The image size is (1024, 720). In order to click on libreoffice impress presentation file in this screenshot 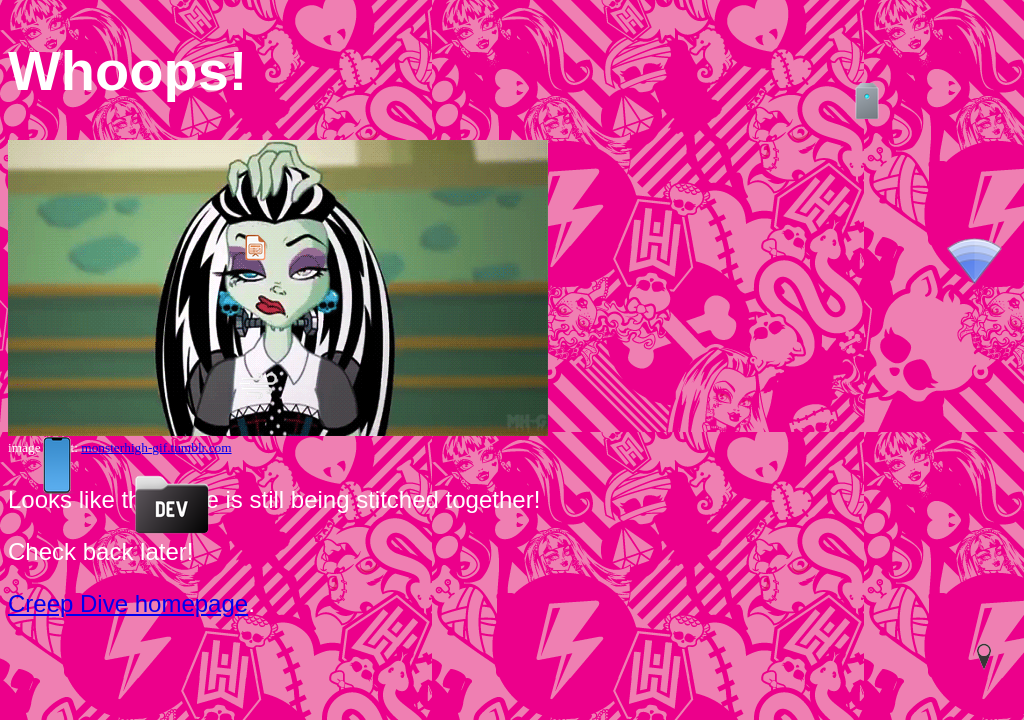, I will do `click(255, 247)`.